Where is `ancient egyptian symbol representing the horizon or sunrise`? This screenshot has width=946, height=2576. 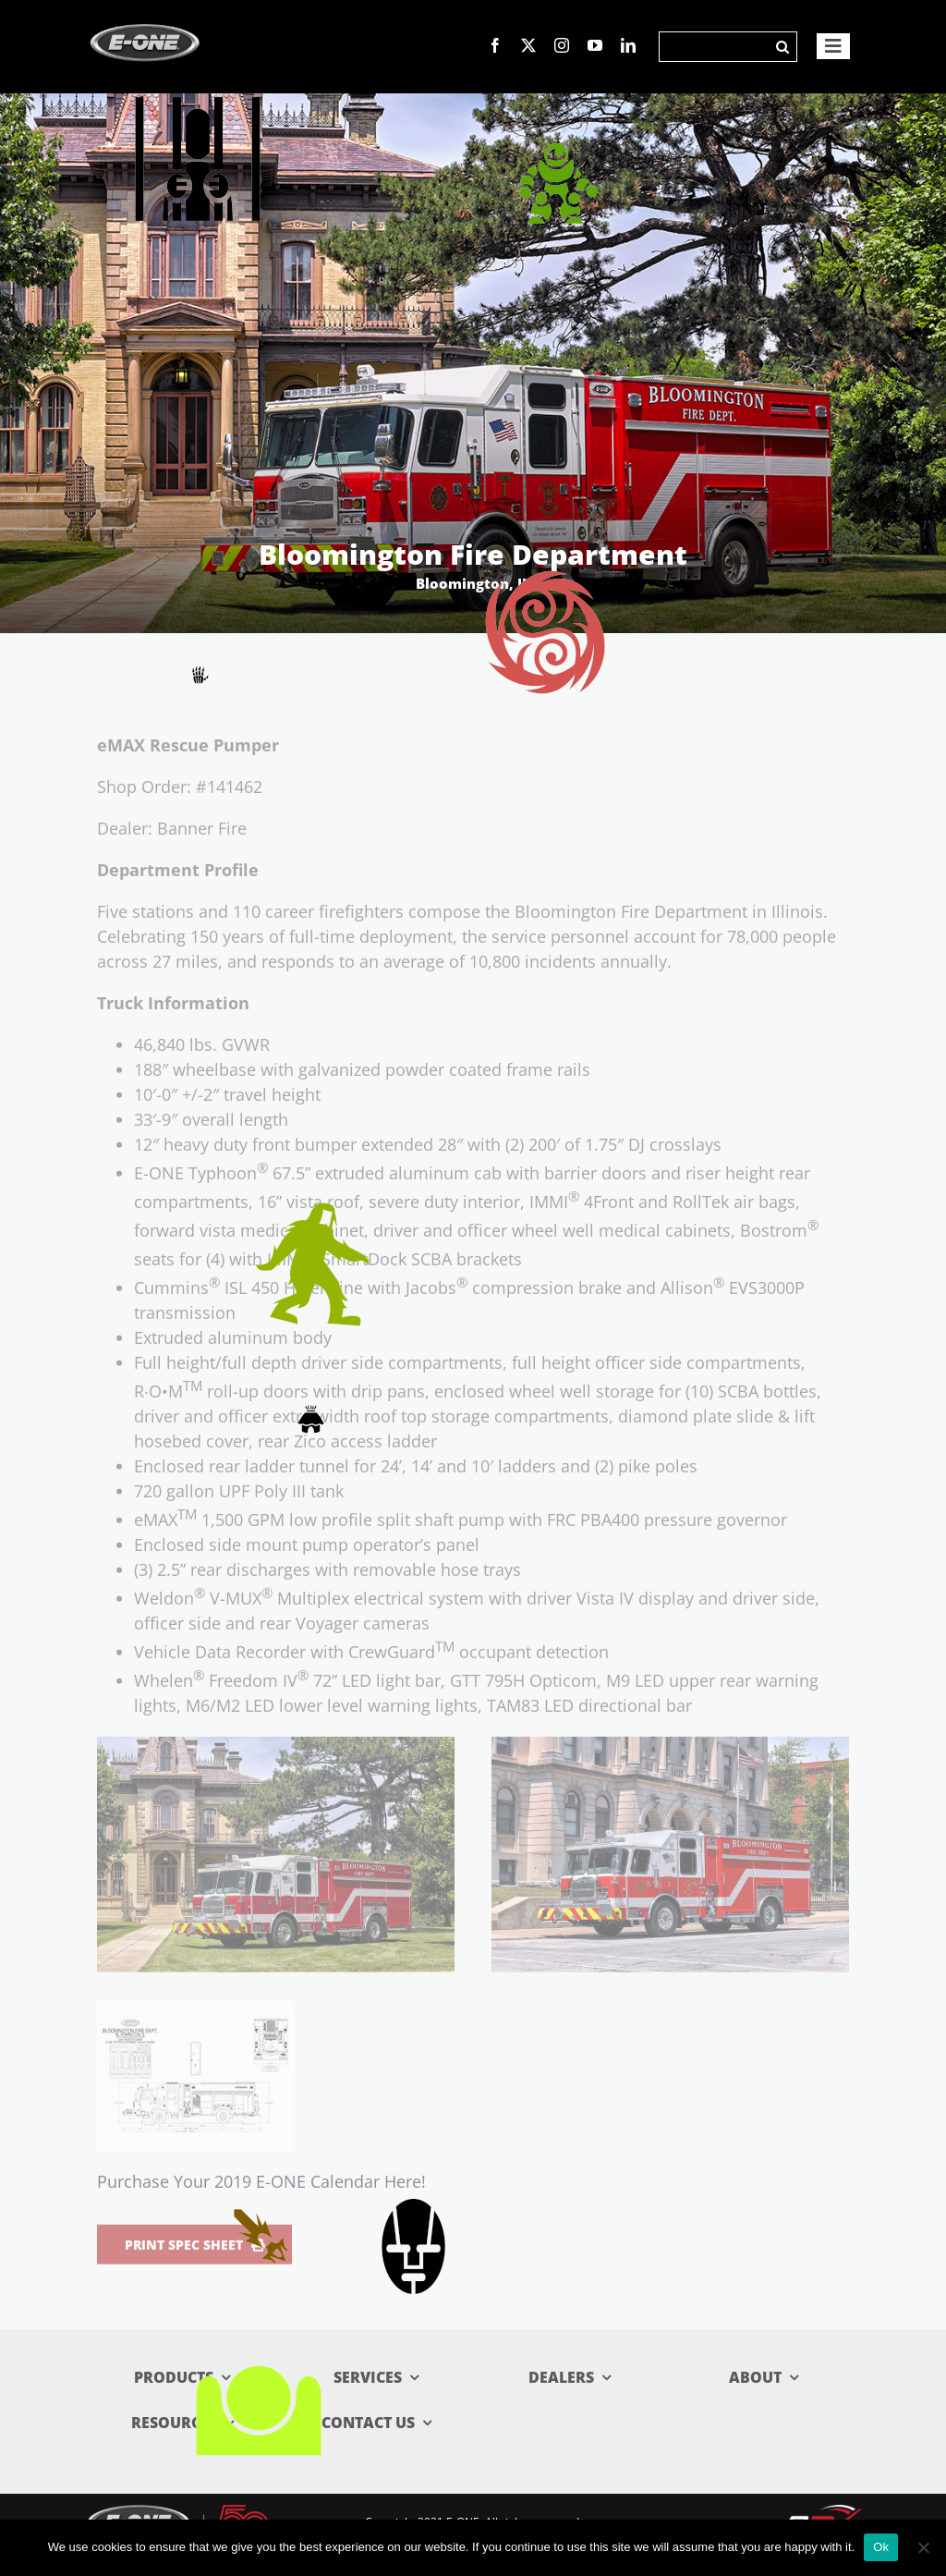 ancient egyptian symbol representing the horizon or sunrise is located at coordinates (259, 2406).